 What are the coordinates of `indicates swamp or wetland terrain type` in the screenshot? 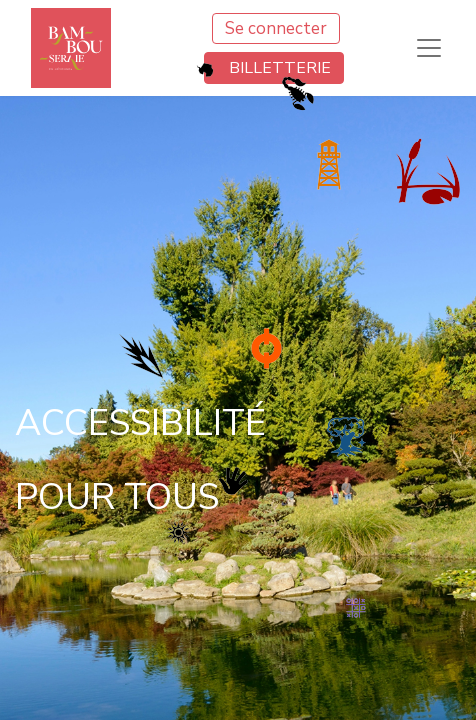 It's located at (428, 171).